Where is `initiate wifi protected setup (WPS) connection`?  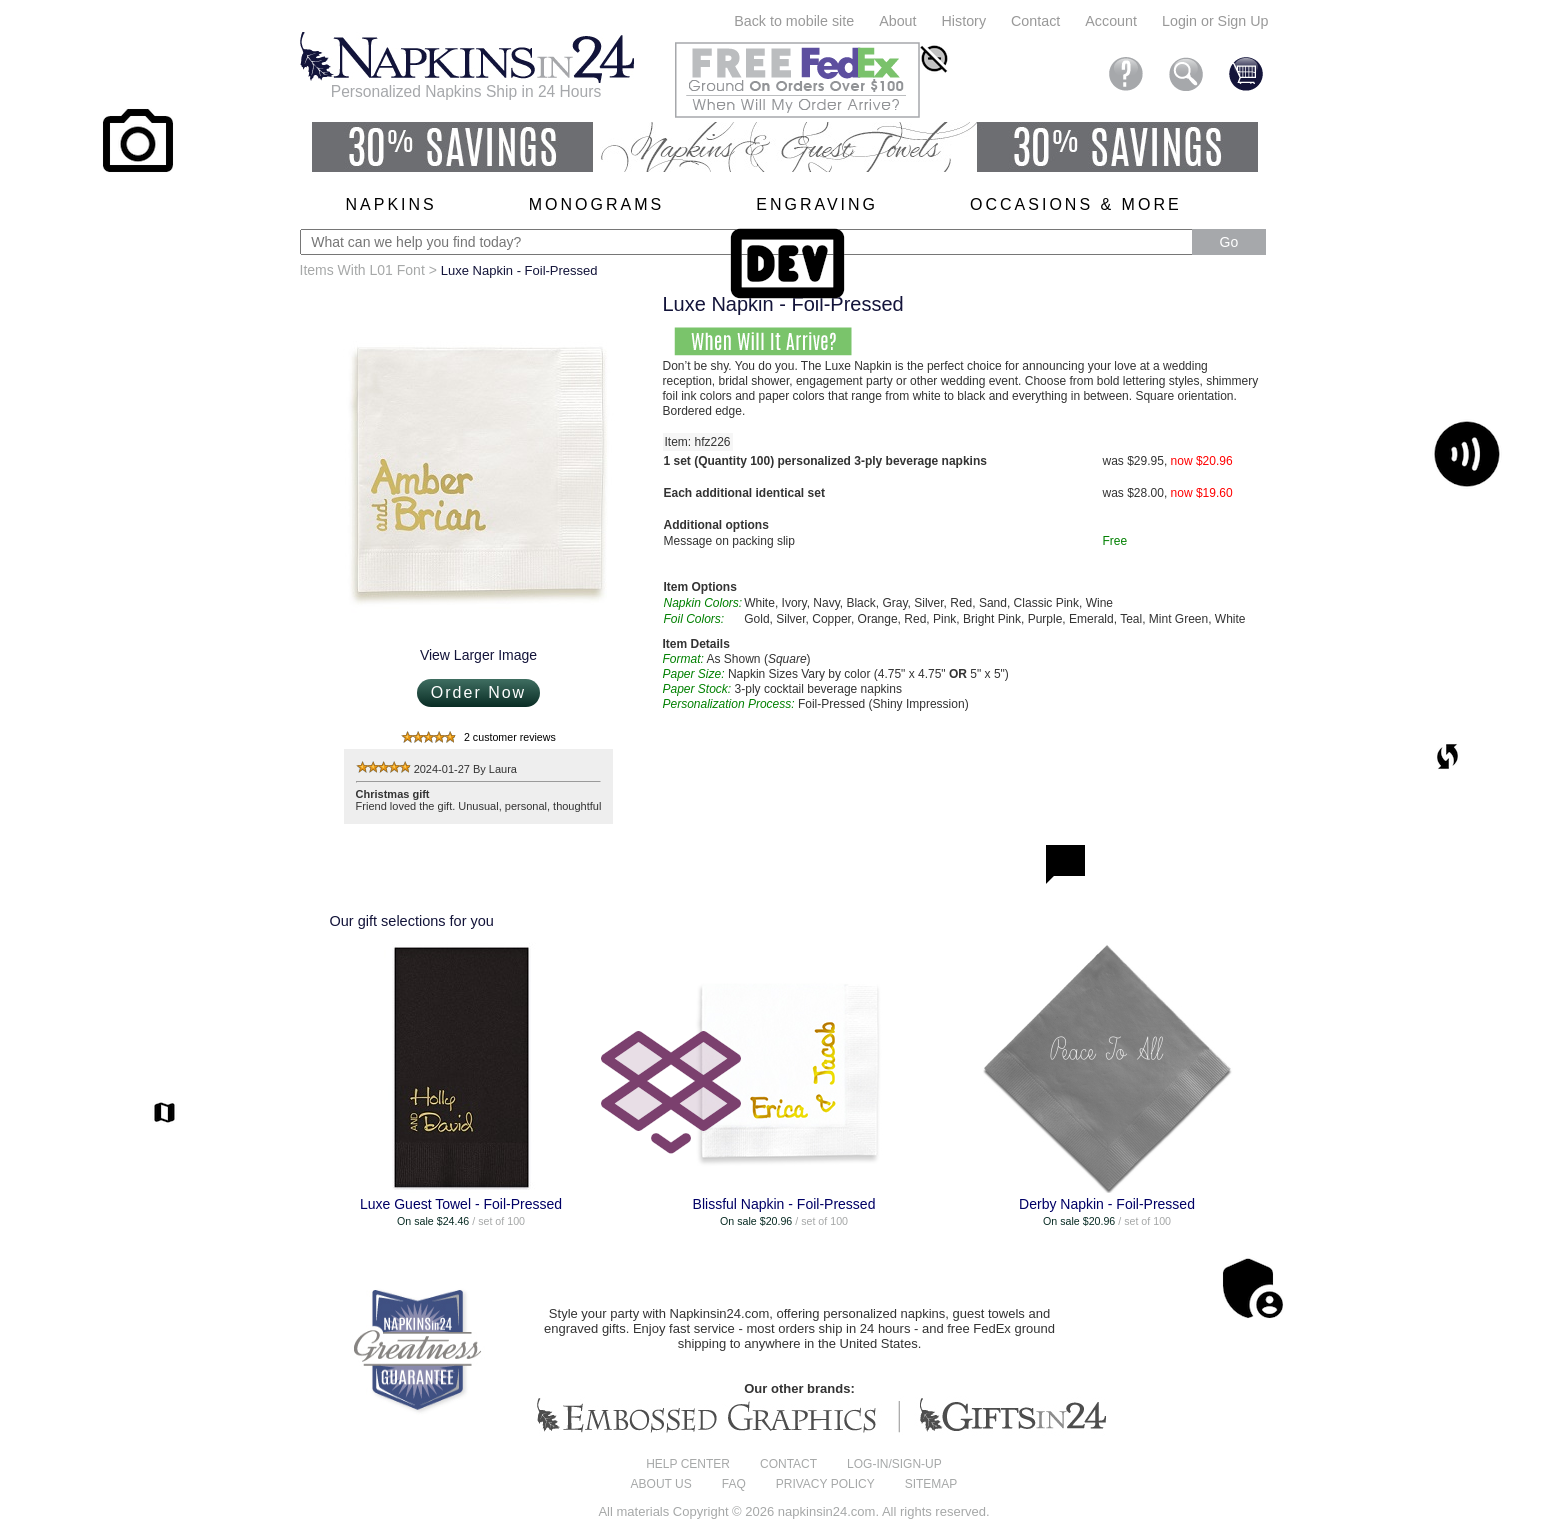
initiate wifi protected setup (WPS) connection is located at coordinates (1447, 756).